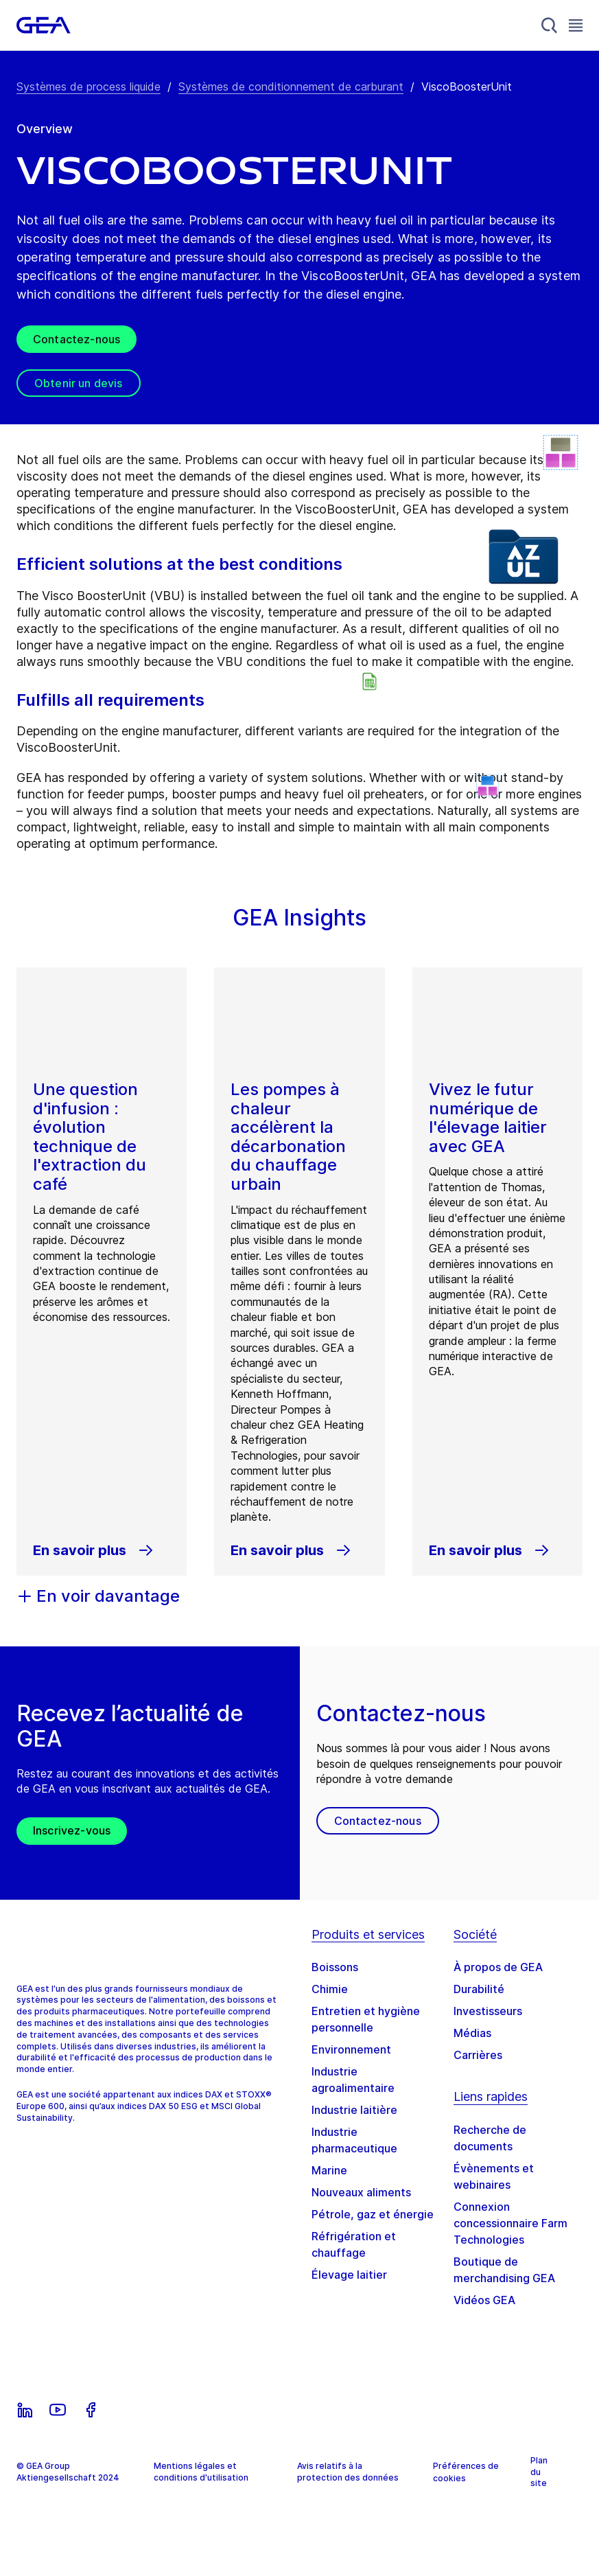 This screenshot has height=2576, width=599. I want to click on open a libreoffice calc spreadsheet file, so click(369, 681).